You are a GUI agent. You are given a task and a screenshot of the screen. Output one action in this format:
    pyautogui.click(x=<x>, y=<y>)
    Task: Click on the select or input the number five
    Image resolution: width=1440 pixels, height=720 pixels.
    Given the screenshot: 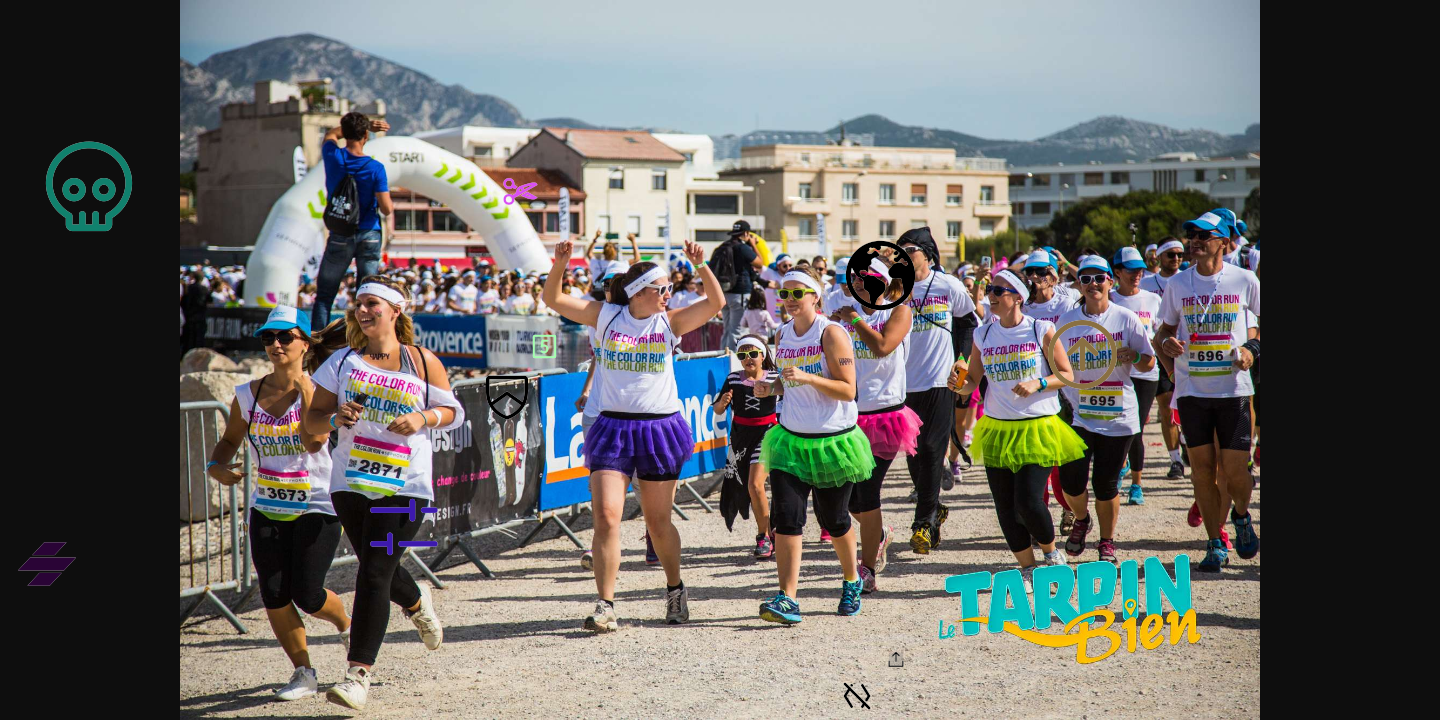 What is the action you would take?
    pyautogui.click(x=544, y=346)
    